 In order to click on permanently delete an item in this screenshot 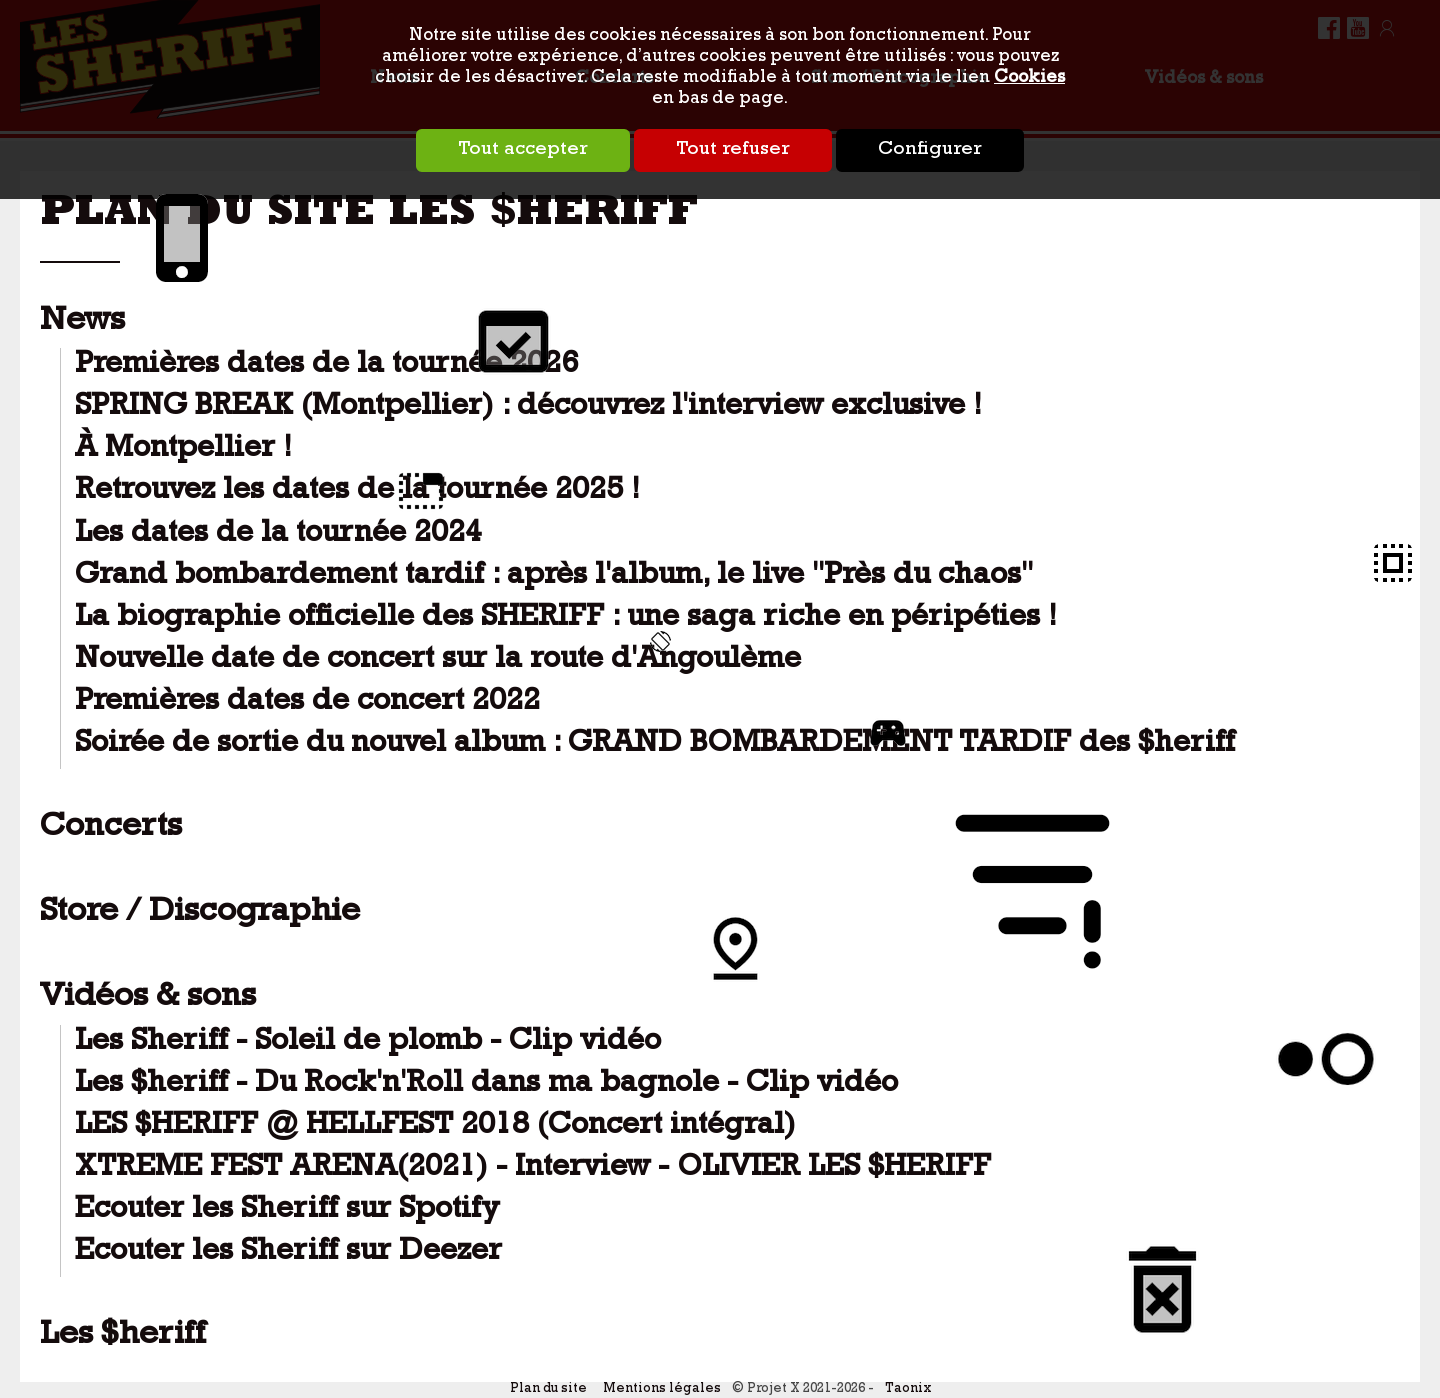, I will do `click(1162, 1289)`.